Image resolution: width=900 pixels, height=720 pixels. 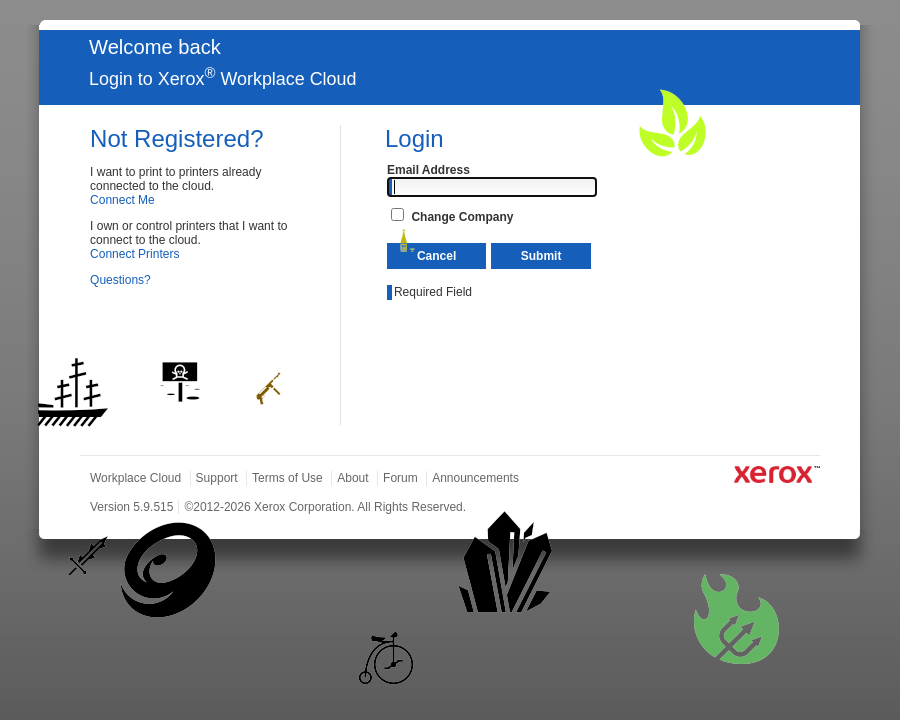 What do you see at coordinates (505, 562) in the screenshot?
I see `view crystal resources or inventory` at bounding box center [505, 562].